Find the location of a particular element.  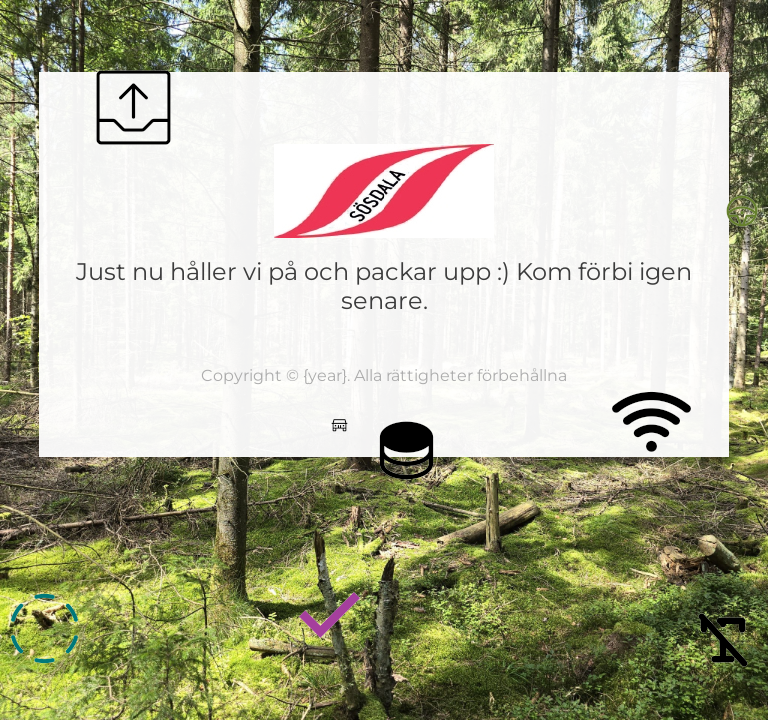

access database or data storage is located at coordinates (406, 450).